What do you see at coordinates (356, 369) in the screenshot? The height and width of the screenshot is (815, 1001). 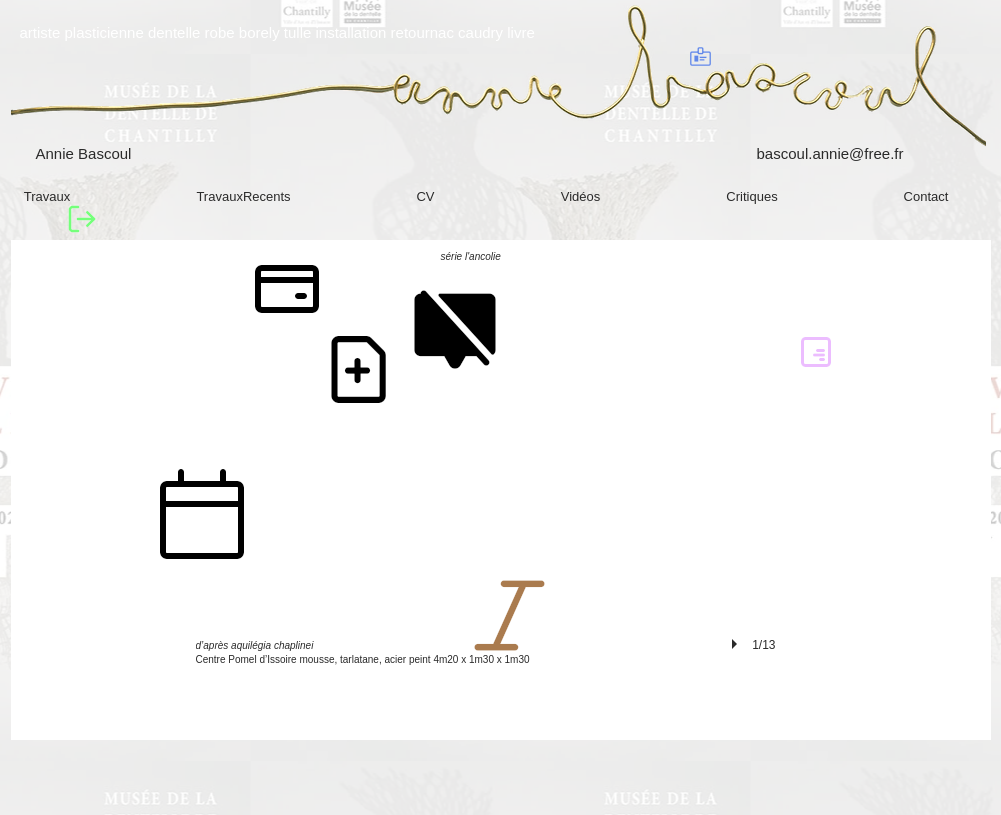 I see `add a new file` at bounding box center [356, 369].